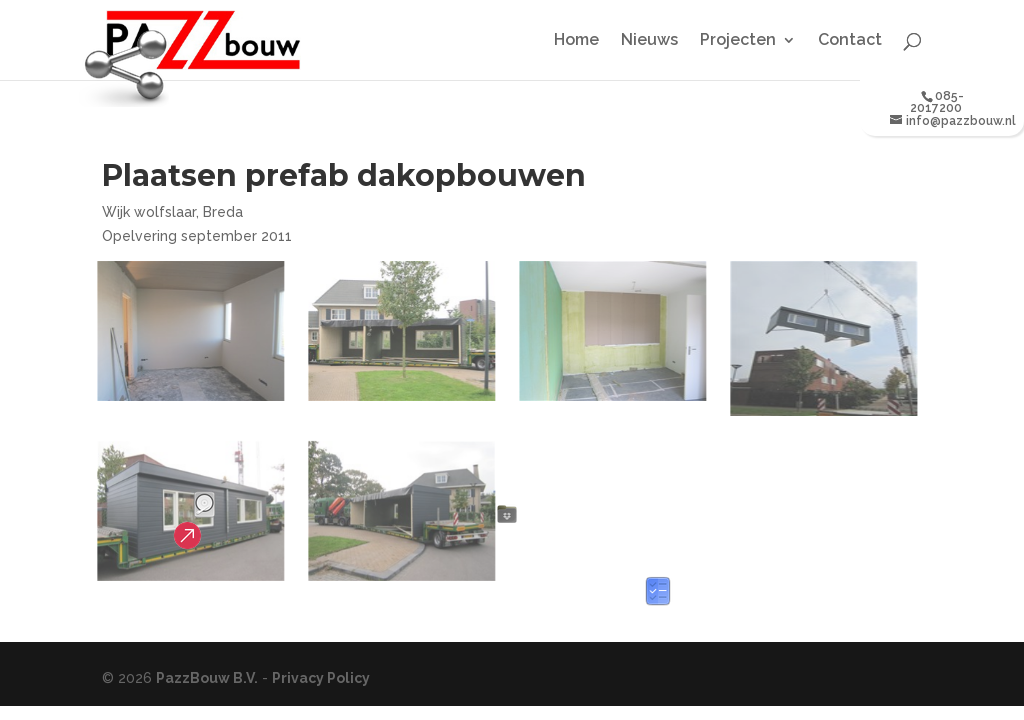 The image size is (1024, 720). What do you see at coordinates (187, 535) in the screenshot?
I see `indicates a symbolic link or shortcut to another file` at bounding box center [187, 535].